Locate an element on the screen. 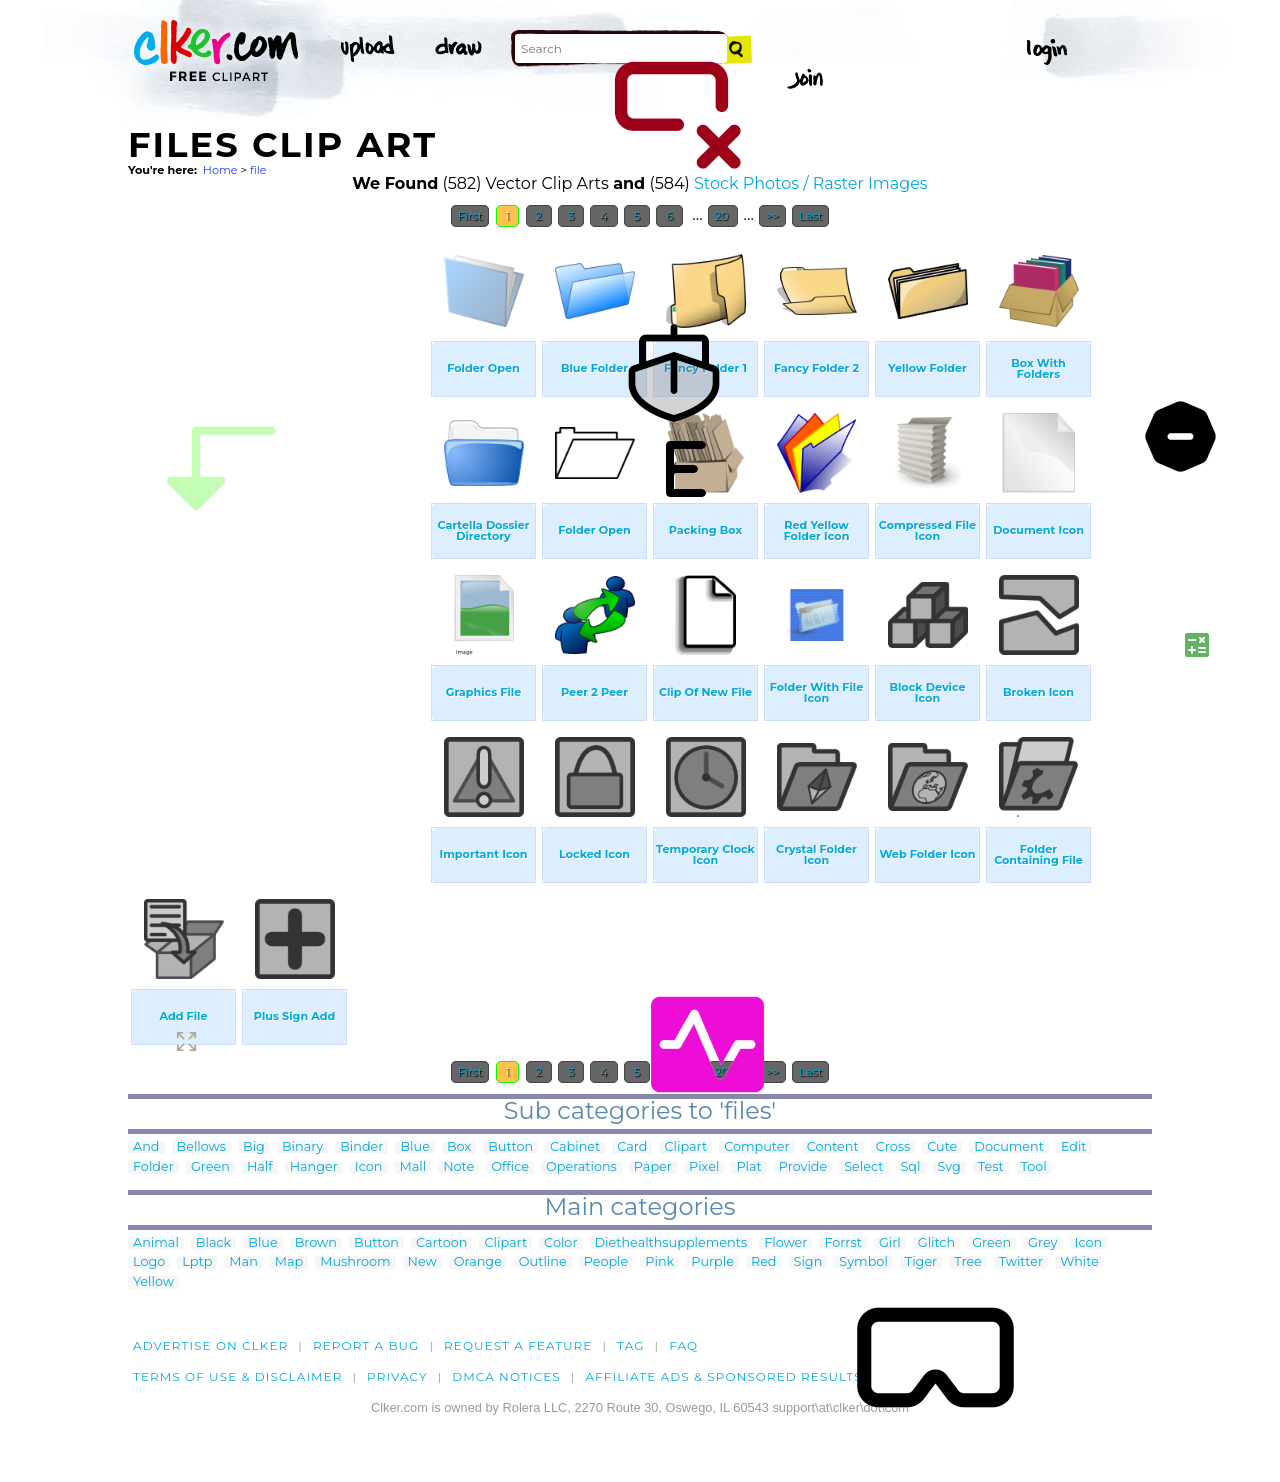 This screenshot has height=1482, width=1280. open calculator or math tools is located at coordinates (1197, 645).